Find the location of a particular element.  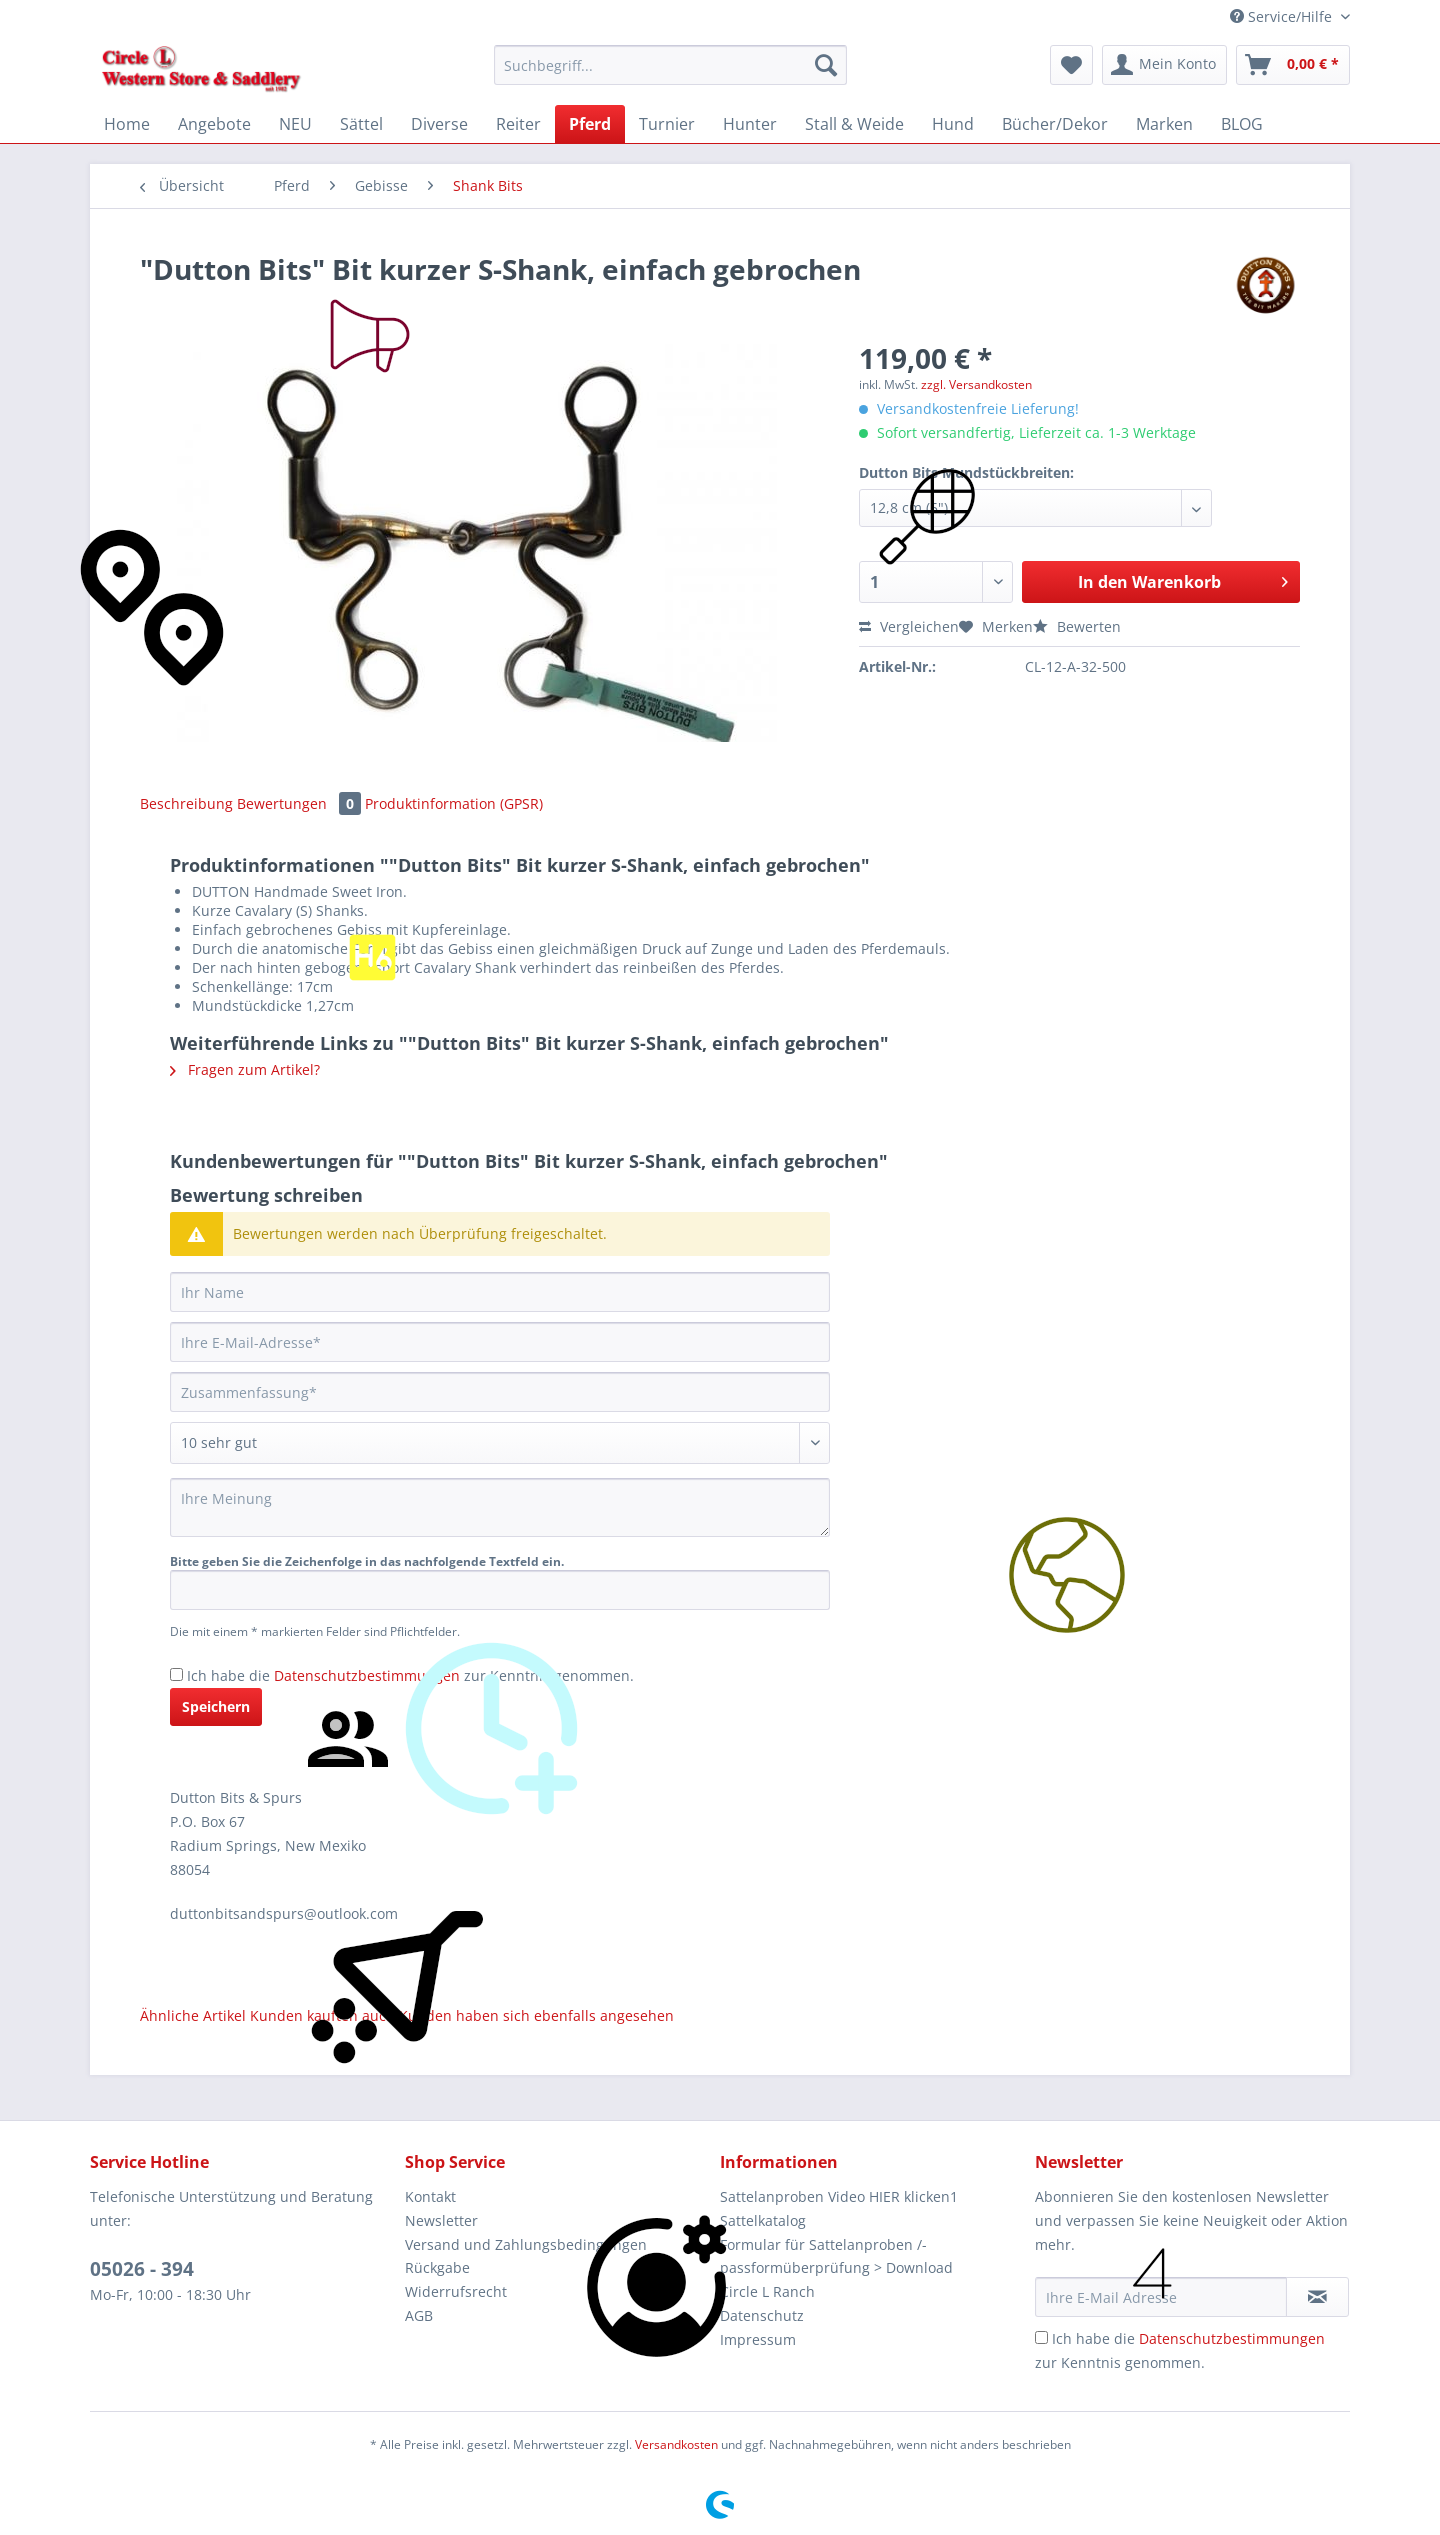

access tennis or racquet sports features is located at coordinates (925, 518).